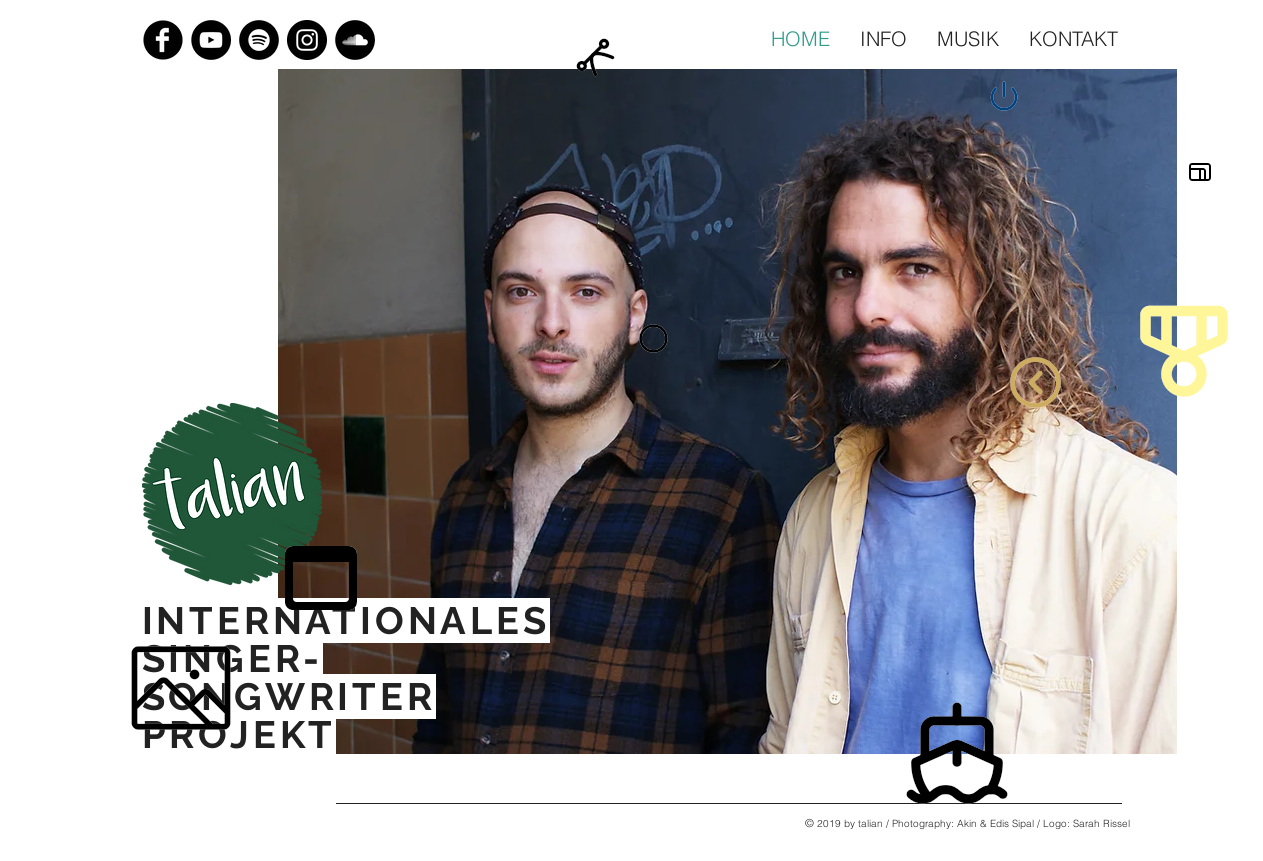  Describe the element at coordinates (1200, 172) in the screenshot. I see `adjust aspect ratio settings` at that location.